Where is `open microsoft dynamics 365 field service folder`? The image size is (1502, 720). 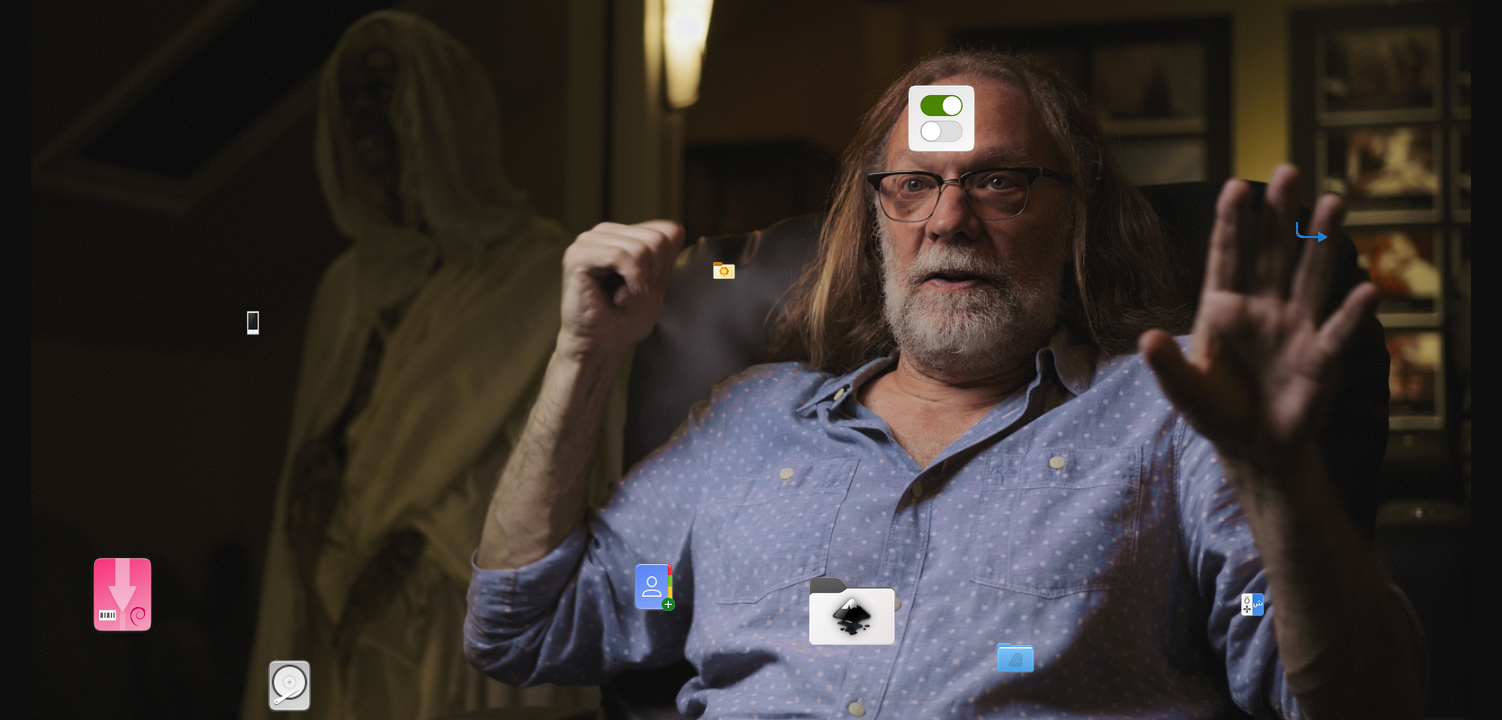
open microsoft dynamics 365 field service folder is located at coordinates (724, 271).